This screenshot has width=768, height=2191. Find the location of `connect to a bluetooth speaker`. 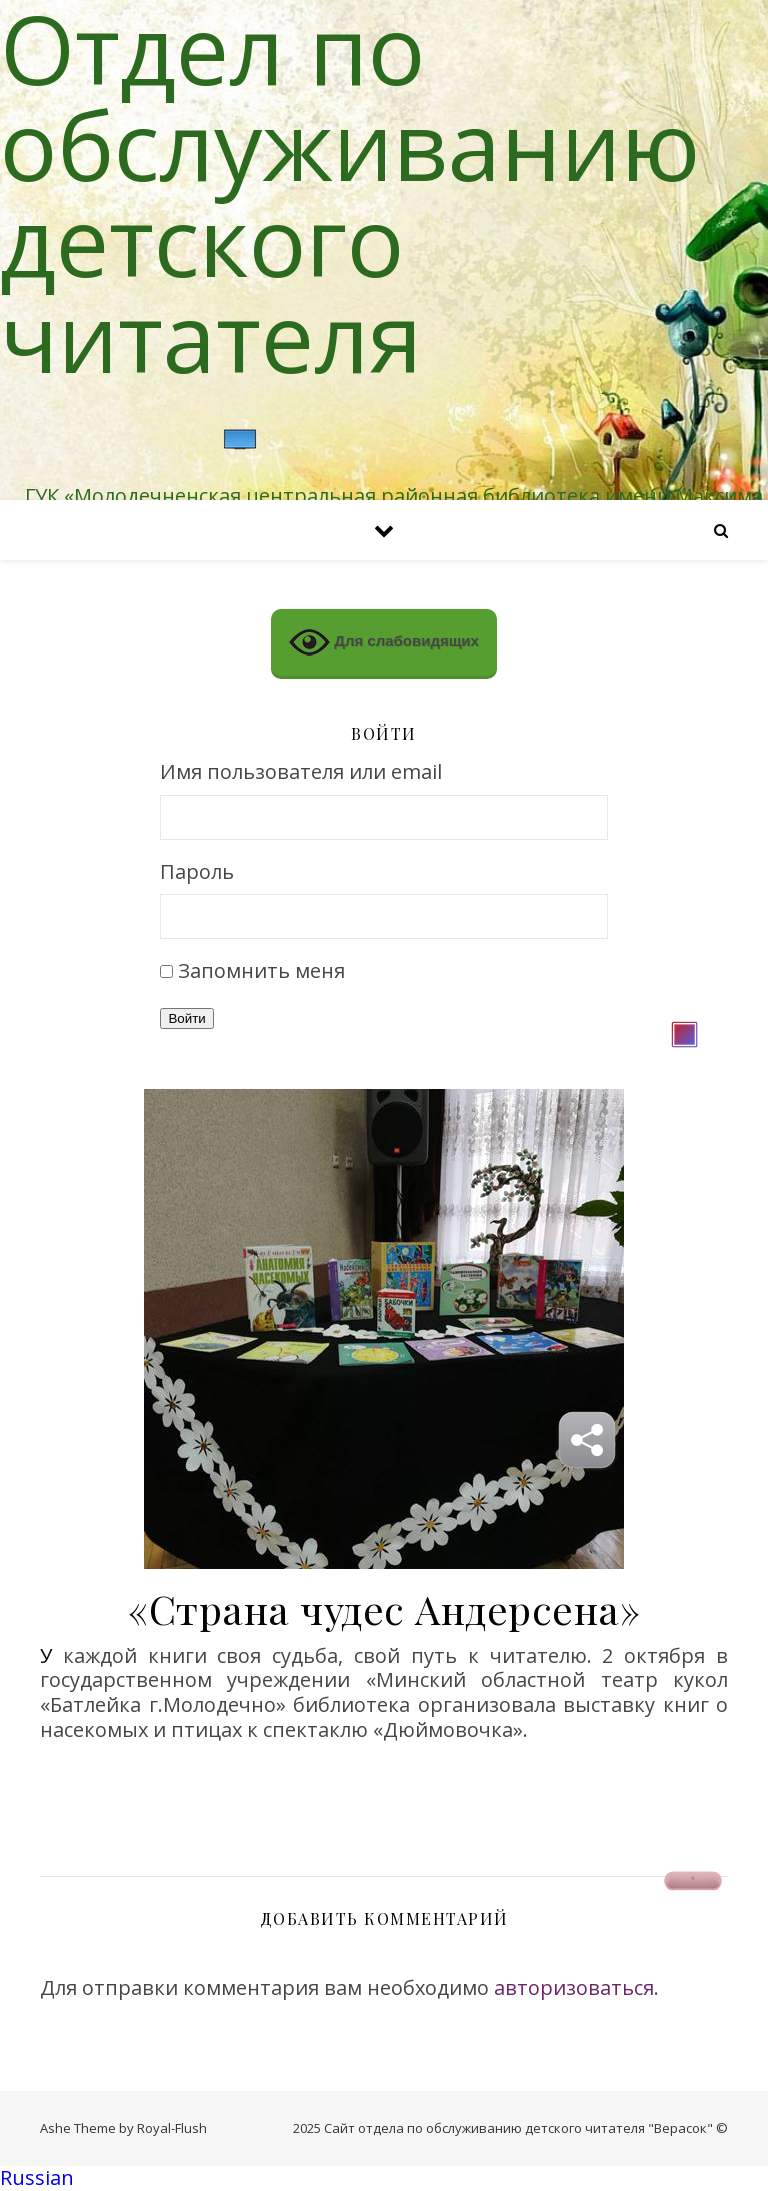

connect to a bluetooth speaker is located at coordinates (693, 1881).